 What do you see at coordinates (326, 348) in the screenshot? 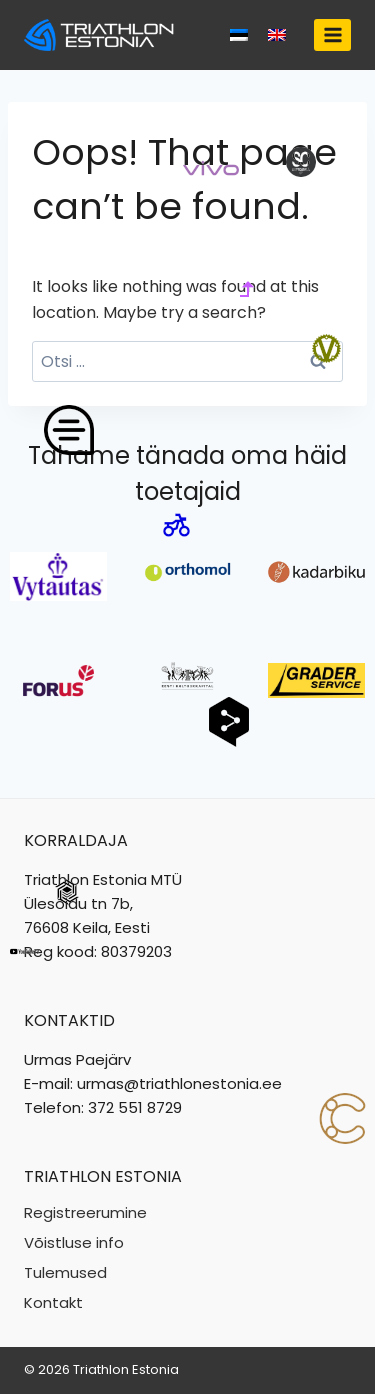
I see `open vaultwarden password manager` at bounding box center [326, 348].